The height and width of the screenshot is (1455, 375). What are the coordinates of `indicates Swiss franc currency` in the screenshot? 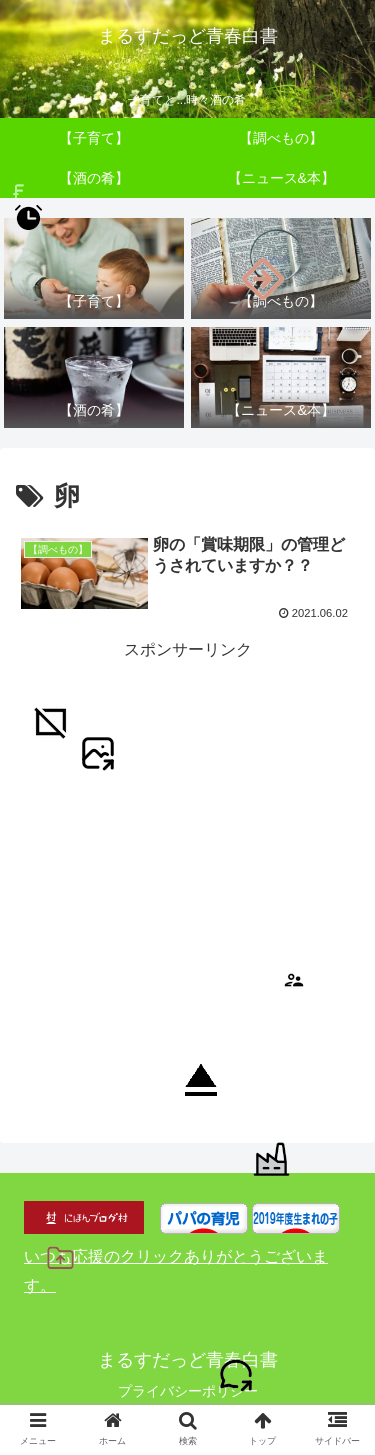 It's located at (18, 191).